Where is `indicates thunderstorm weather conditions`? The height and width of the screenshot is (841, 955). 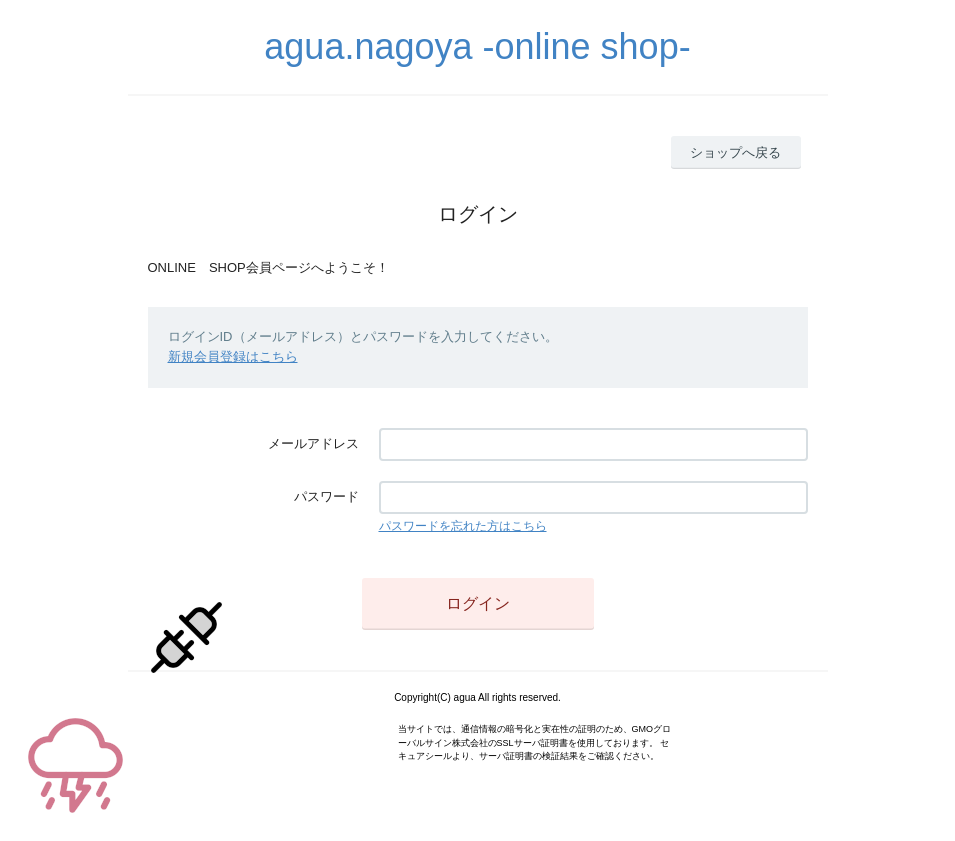
indicates thunderstorm weather conditions is located at coordinates (75, 765).